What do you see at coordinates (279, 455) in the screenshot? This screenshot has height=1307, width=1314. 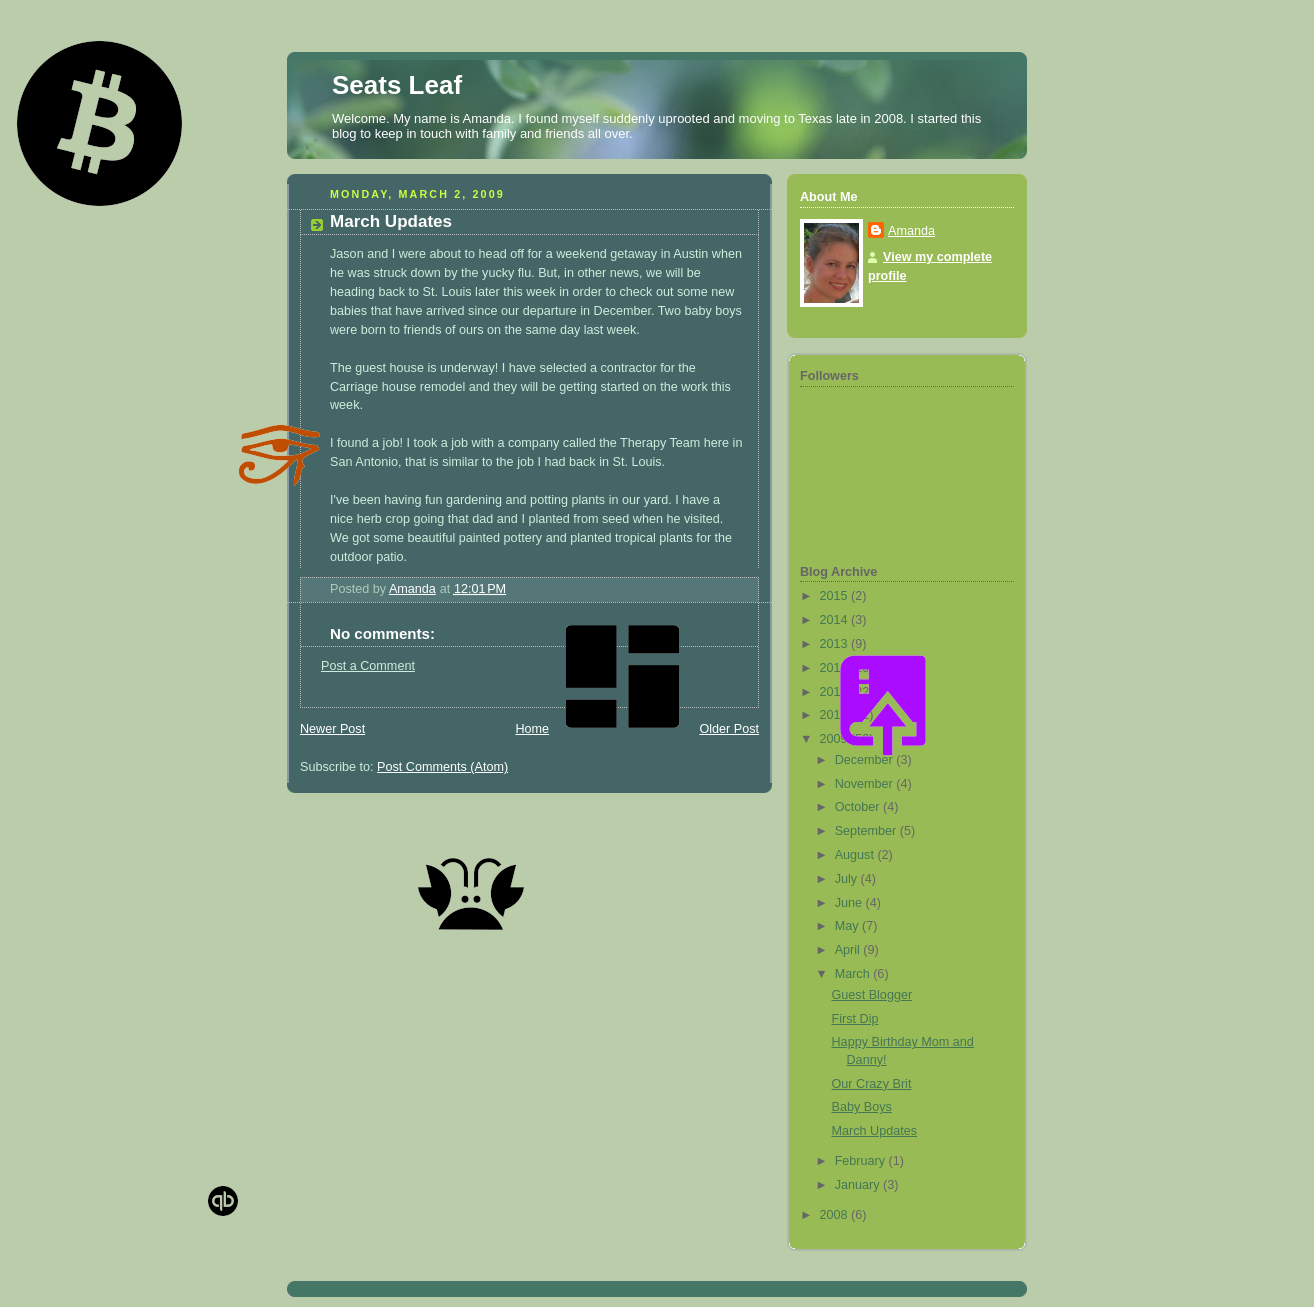 I see `sphinx documentation generator logo` at bounding box center [279, 455].